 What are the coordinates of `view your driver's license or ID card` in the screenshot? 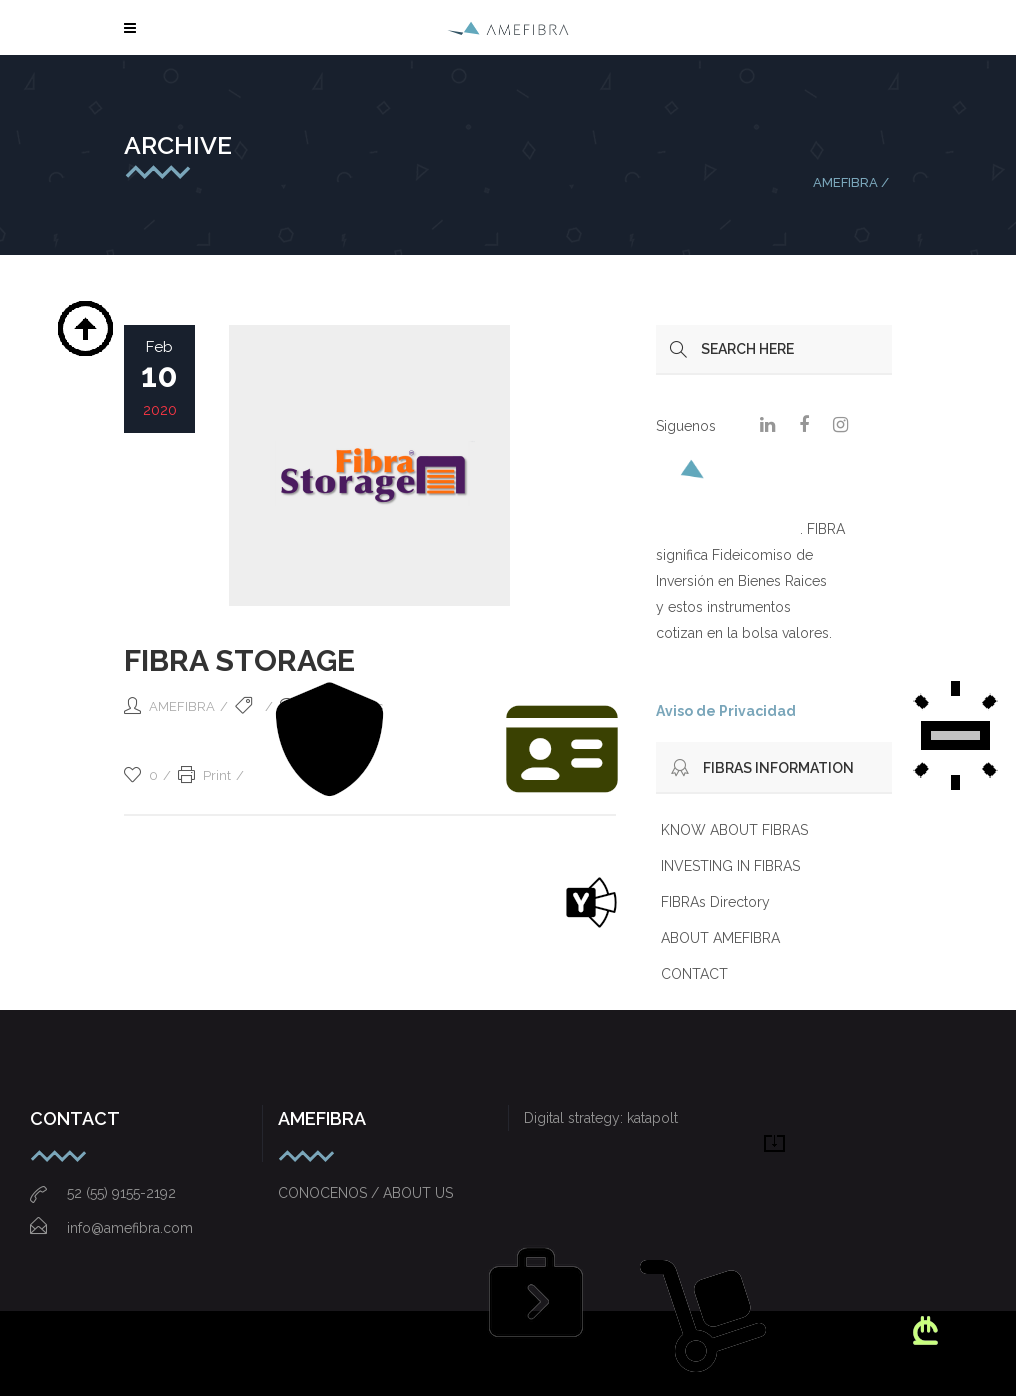 It's located at (562, 749).